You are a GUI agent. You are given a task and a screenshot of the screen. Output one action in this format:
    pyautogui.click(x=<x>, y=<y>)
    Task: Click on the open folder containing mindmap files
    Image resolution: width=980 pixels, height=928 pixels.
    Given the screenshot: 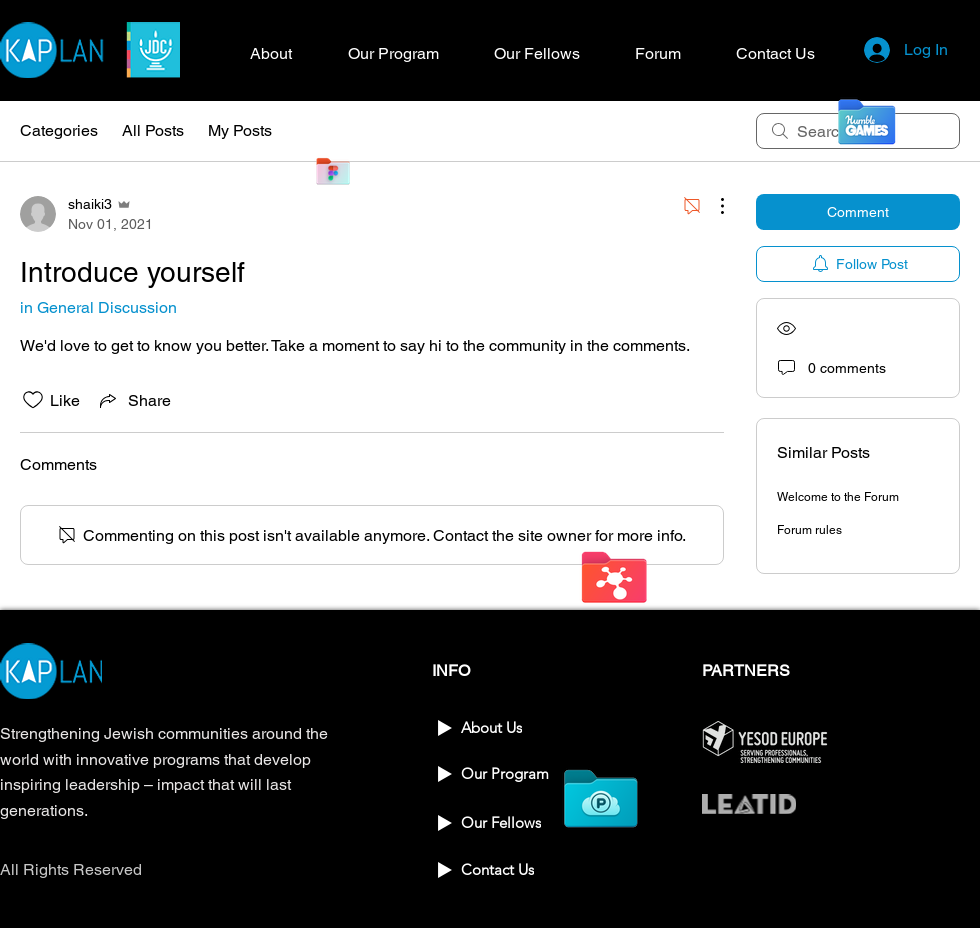 What is the action you would take?
    pyautogui.click(x=614, y=579)
    